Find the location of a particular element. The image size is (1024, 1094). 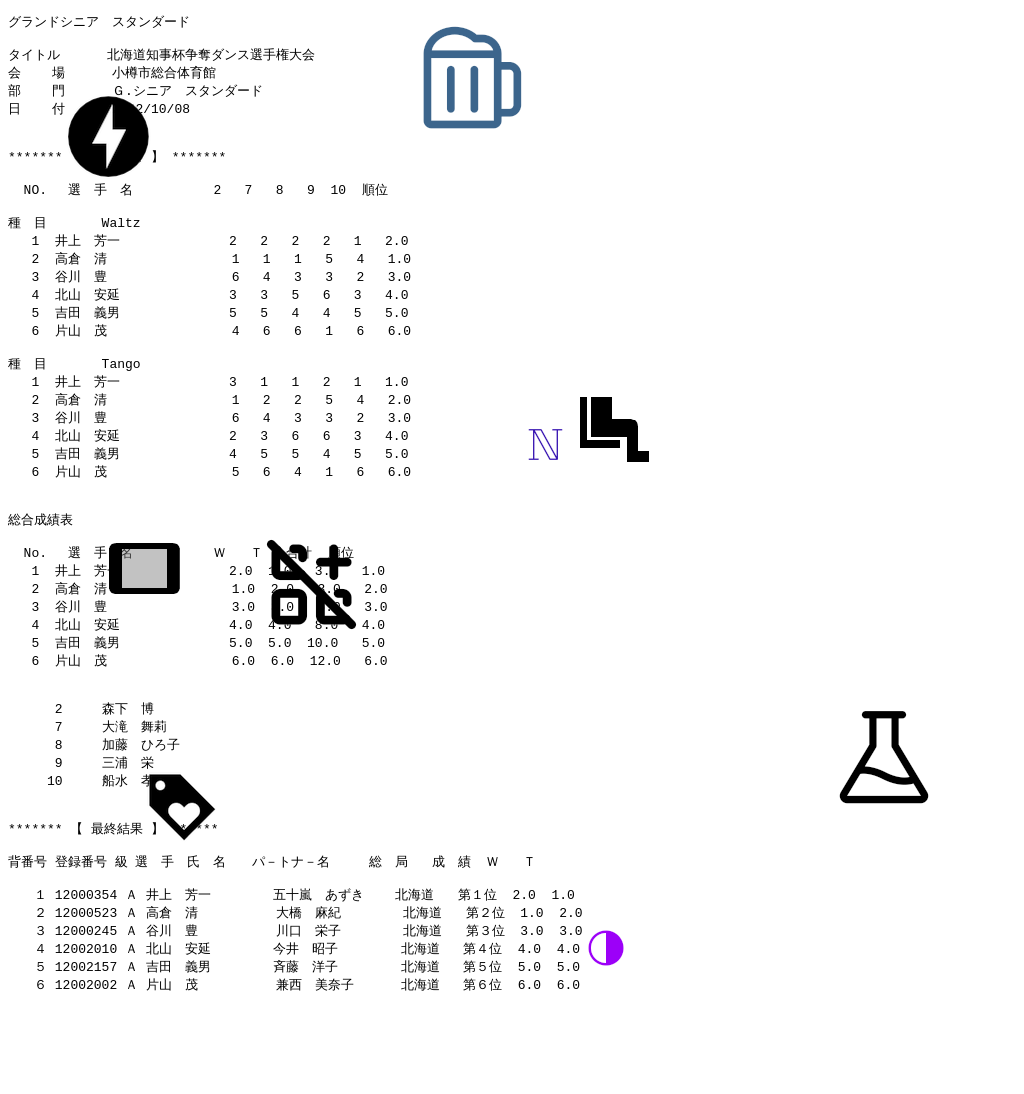

apps or widgets are disabled is located at coordinates (311, 584).